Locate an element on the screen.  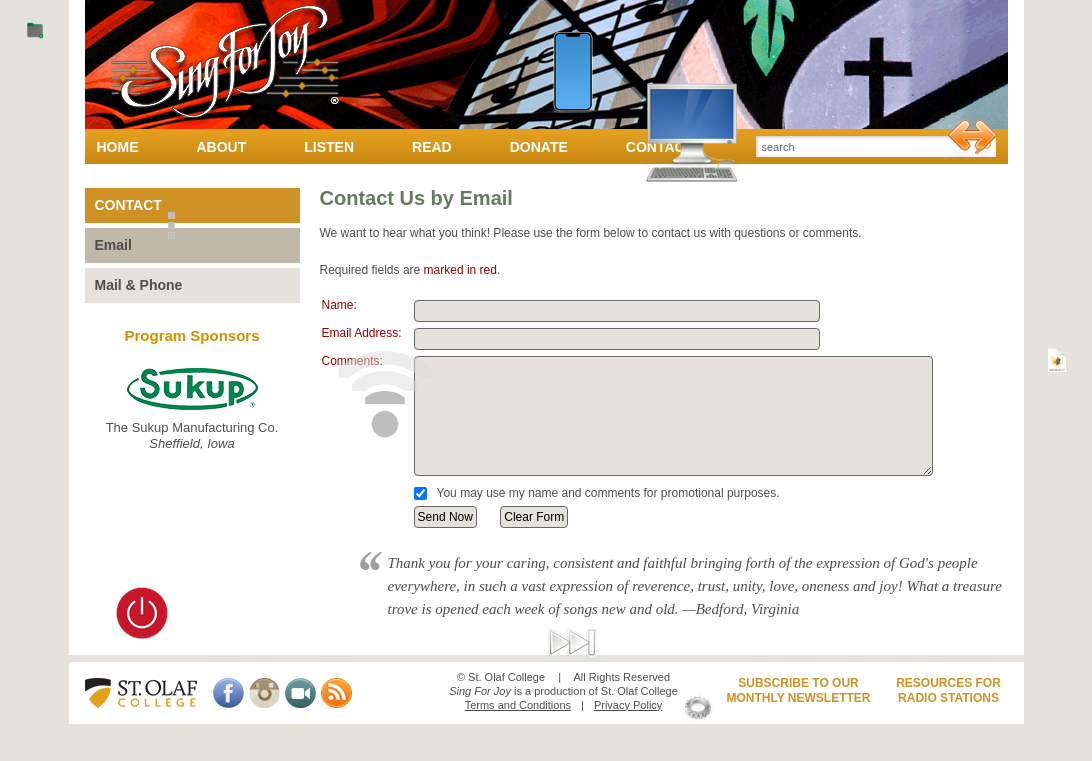
access system settings and preferences is located at coordinates (698, 707).